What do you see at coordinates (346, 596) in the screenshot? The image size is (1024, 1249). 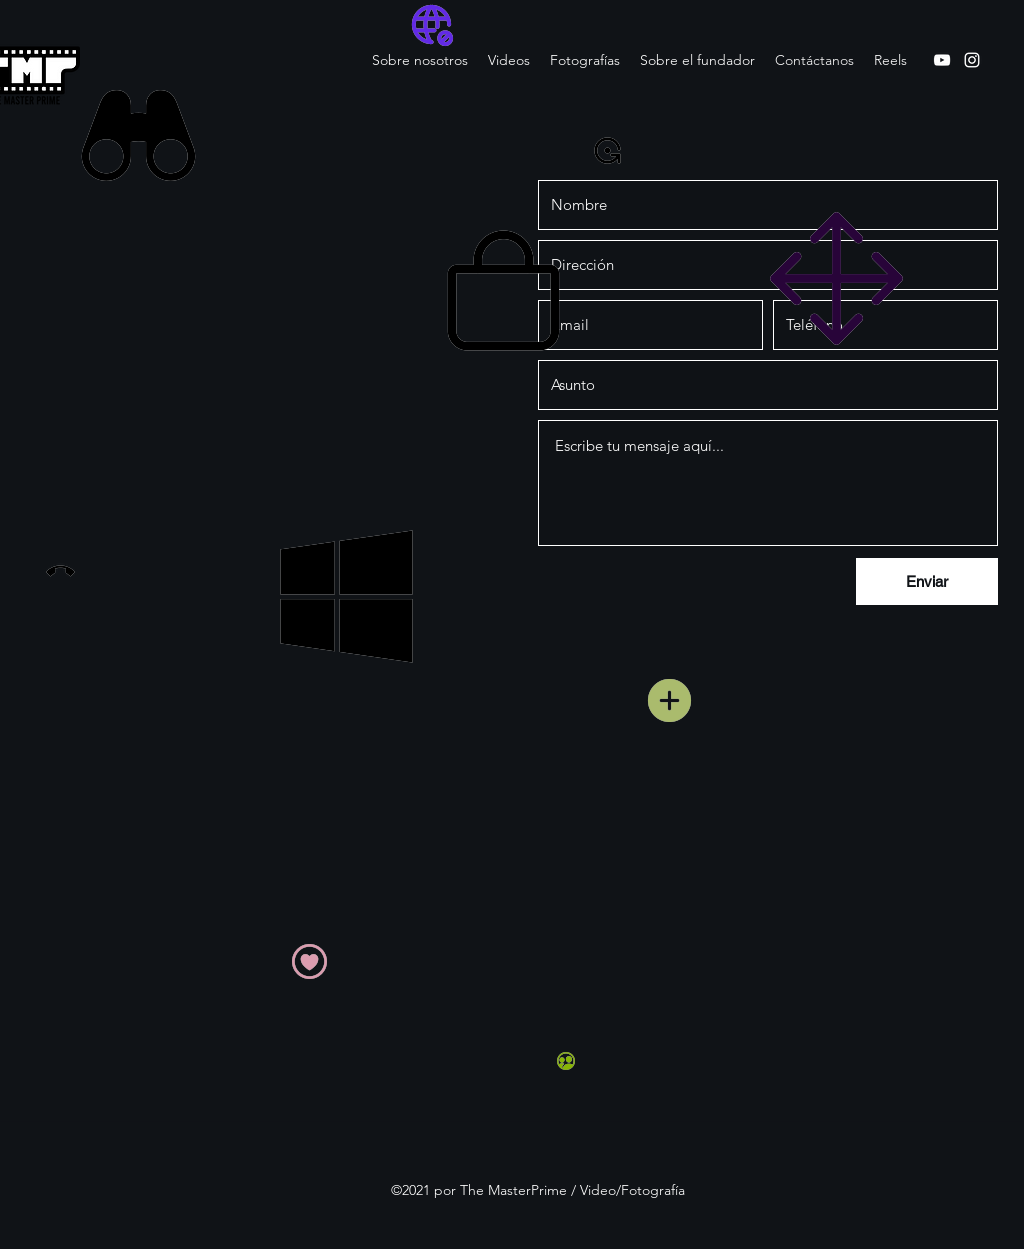 I see `open windows-specific settings or features` at bounding box center [346, 596].